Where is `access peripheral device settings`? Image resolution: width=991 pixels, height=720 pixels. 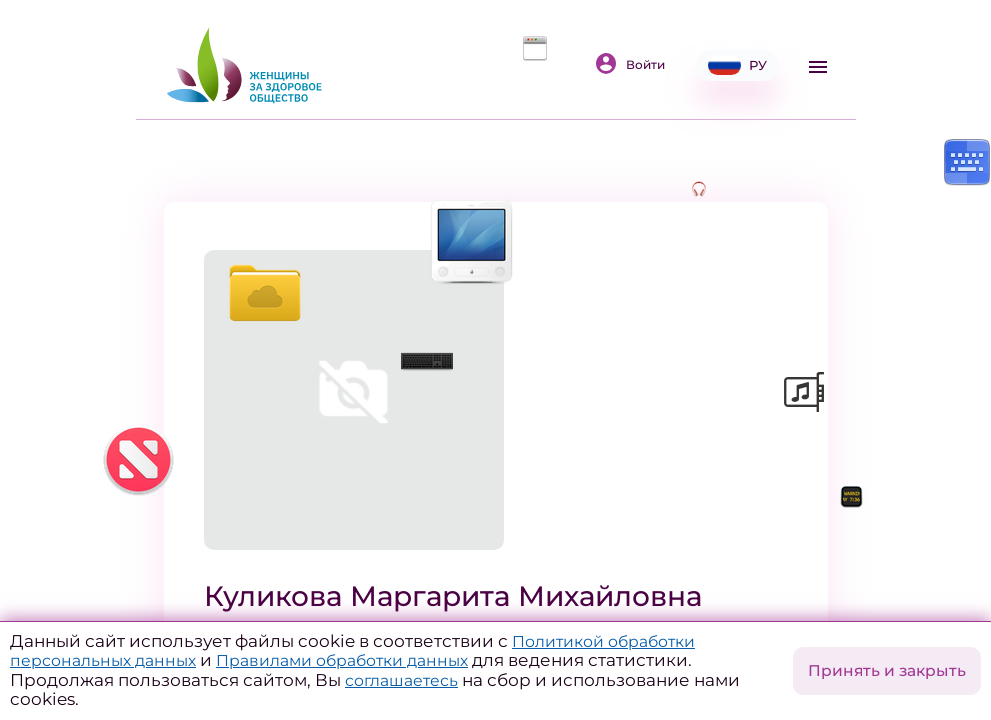
access peripheral device settings is located at coordinates (967, 162).